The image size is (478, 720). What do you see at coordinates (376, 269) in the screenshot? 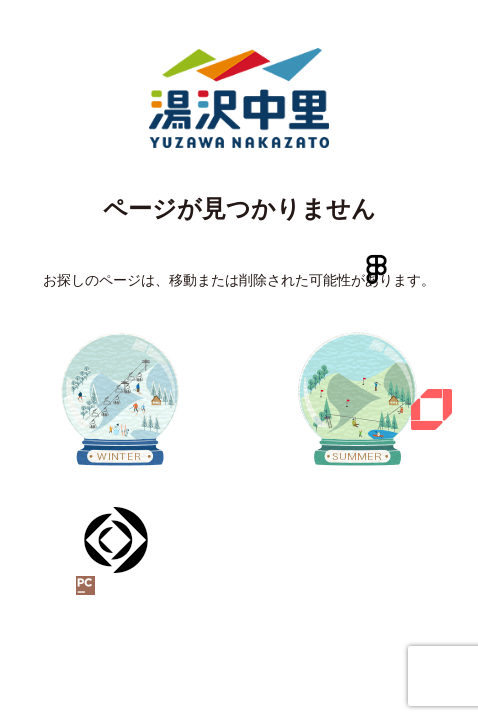
I see `open figma design app` at bounding box center [376, 269].